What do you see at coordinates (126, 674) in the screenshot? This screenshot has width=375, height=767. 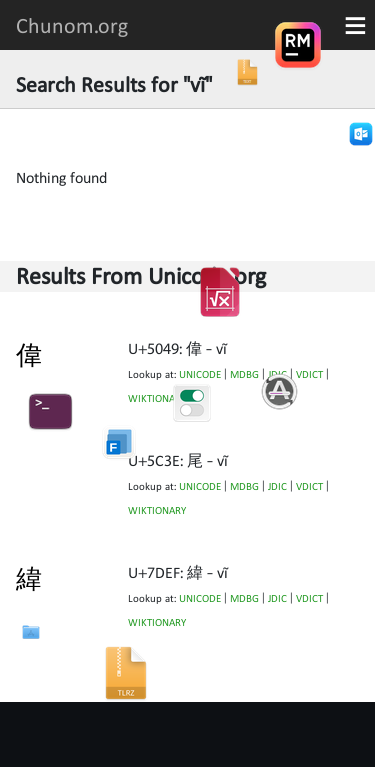 I see `an lrzip-compressed tar archive file` at bounding box center [126, 674].